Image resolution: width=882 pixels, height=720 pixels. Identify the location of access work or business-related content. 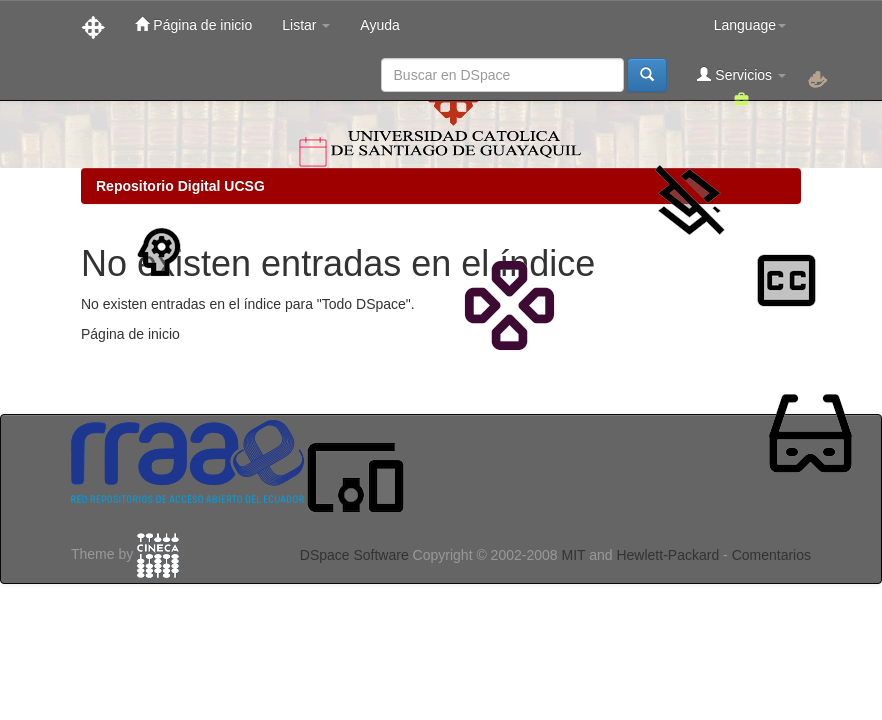
(741, 99).